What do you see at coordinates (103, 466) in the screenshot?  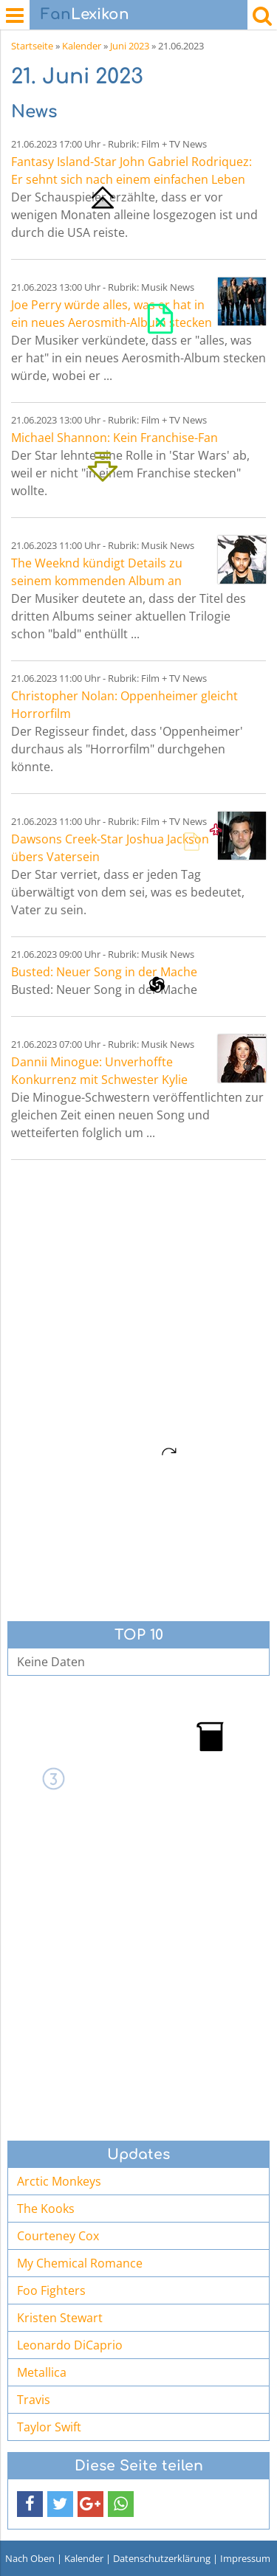 I see `download file or content` at bounding box center [103, 466].